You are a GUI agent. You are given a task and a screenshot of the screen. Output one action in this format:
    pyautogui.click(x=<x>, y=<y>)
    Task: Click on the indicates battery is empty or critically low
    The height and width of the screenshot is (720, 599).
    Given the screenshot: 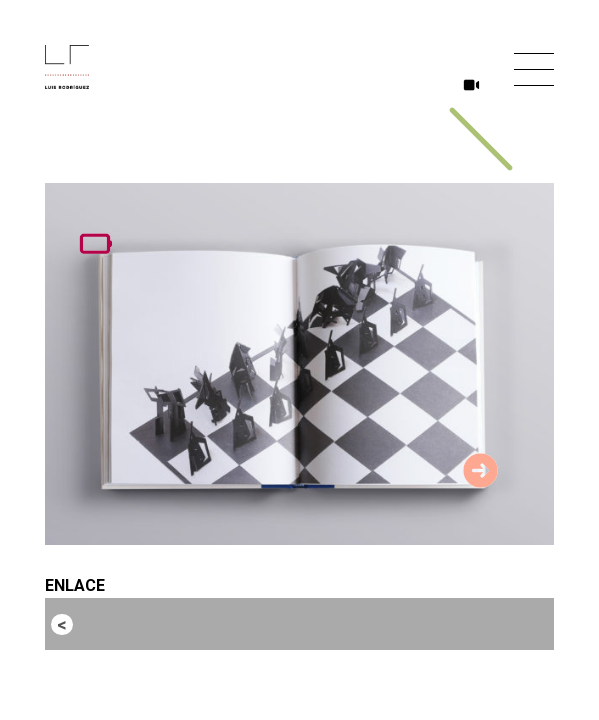 What is the action you would take?
    pyautogui.click(x=95, y=242)
    